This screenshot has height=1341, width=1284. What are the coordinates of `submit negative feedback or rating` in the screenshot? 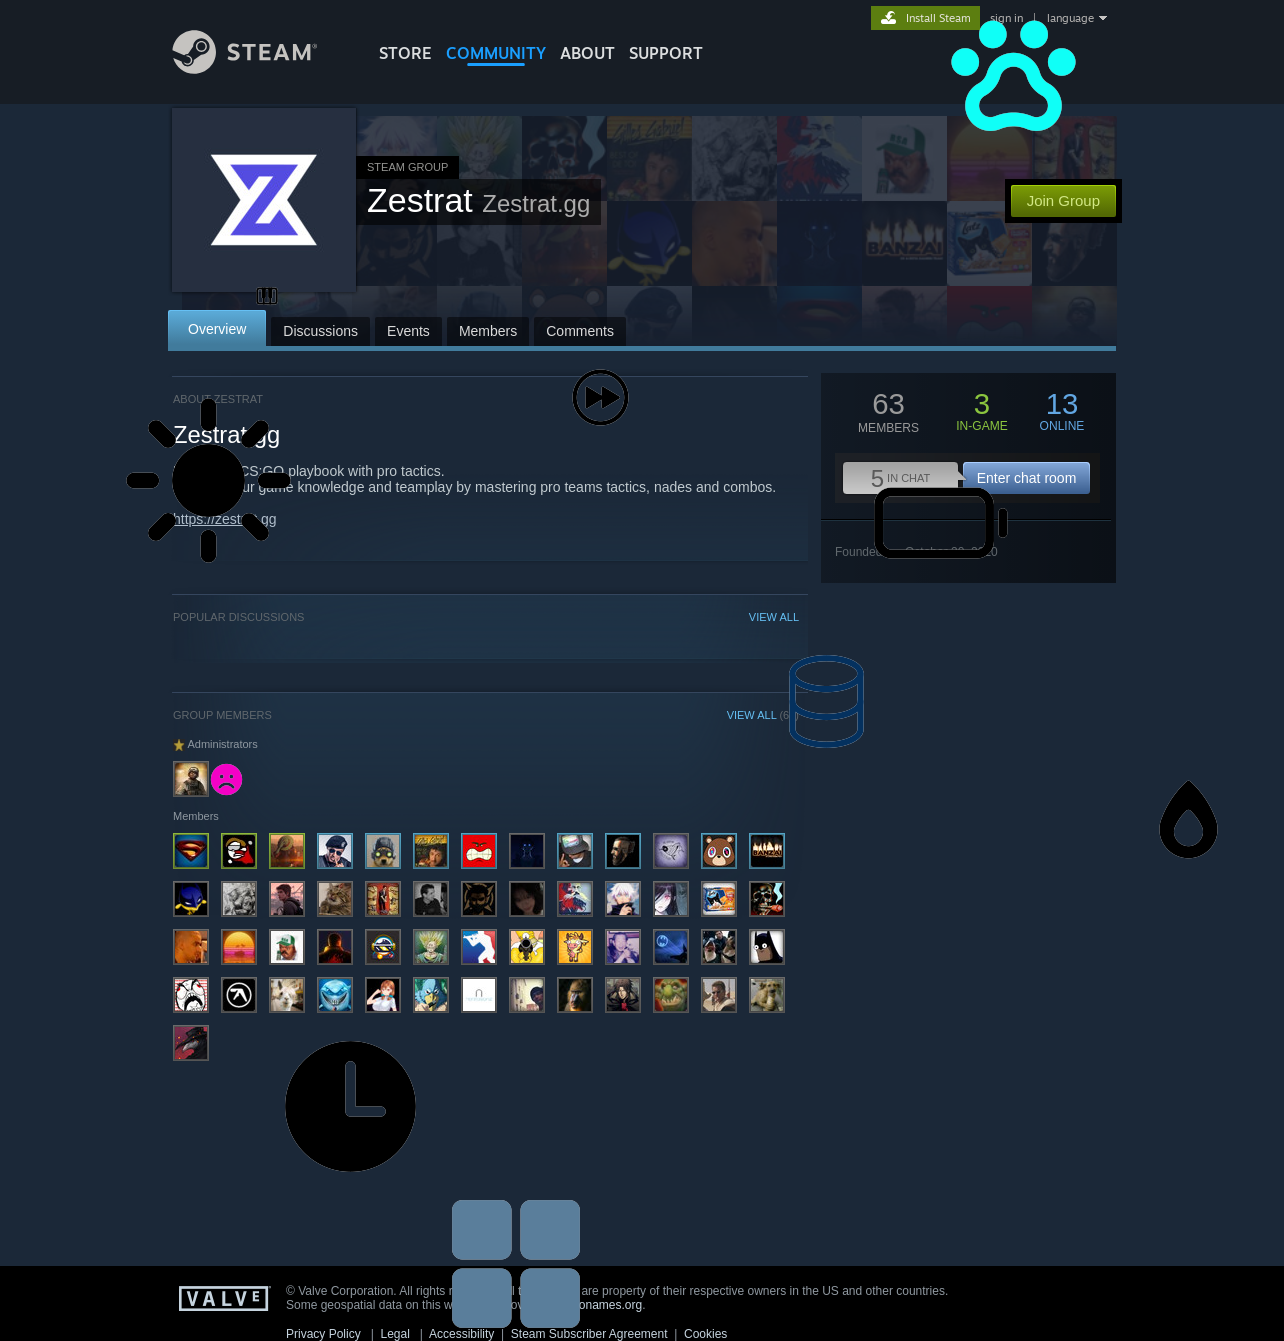 It's located at (226, 779).